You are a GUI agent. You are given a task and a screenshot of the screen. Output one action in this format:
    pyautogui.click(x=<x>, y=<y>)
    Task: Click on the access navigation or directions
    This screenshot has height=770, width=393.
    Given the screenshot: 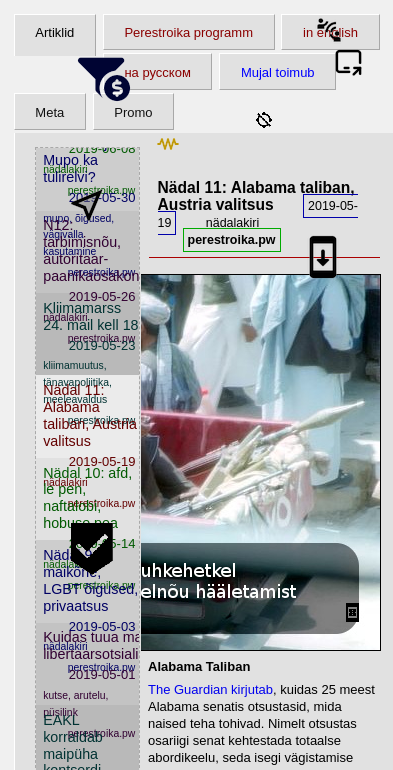 What is the action you would take?
    pyautogui.click(x=87, y=205)
    